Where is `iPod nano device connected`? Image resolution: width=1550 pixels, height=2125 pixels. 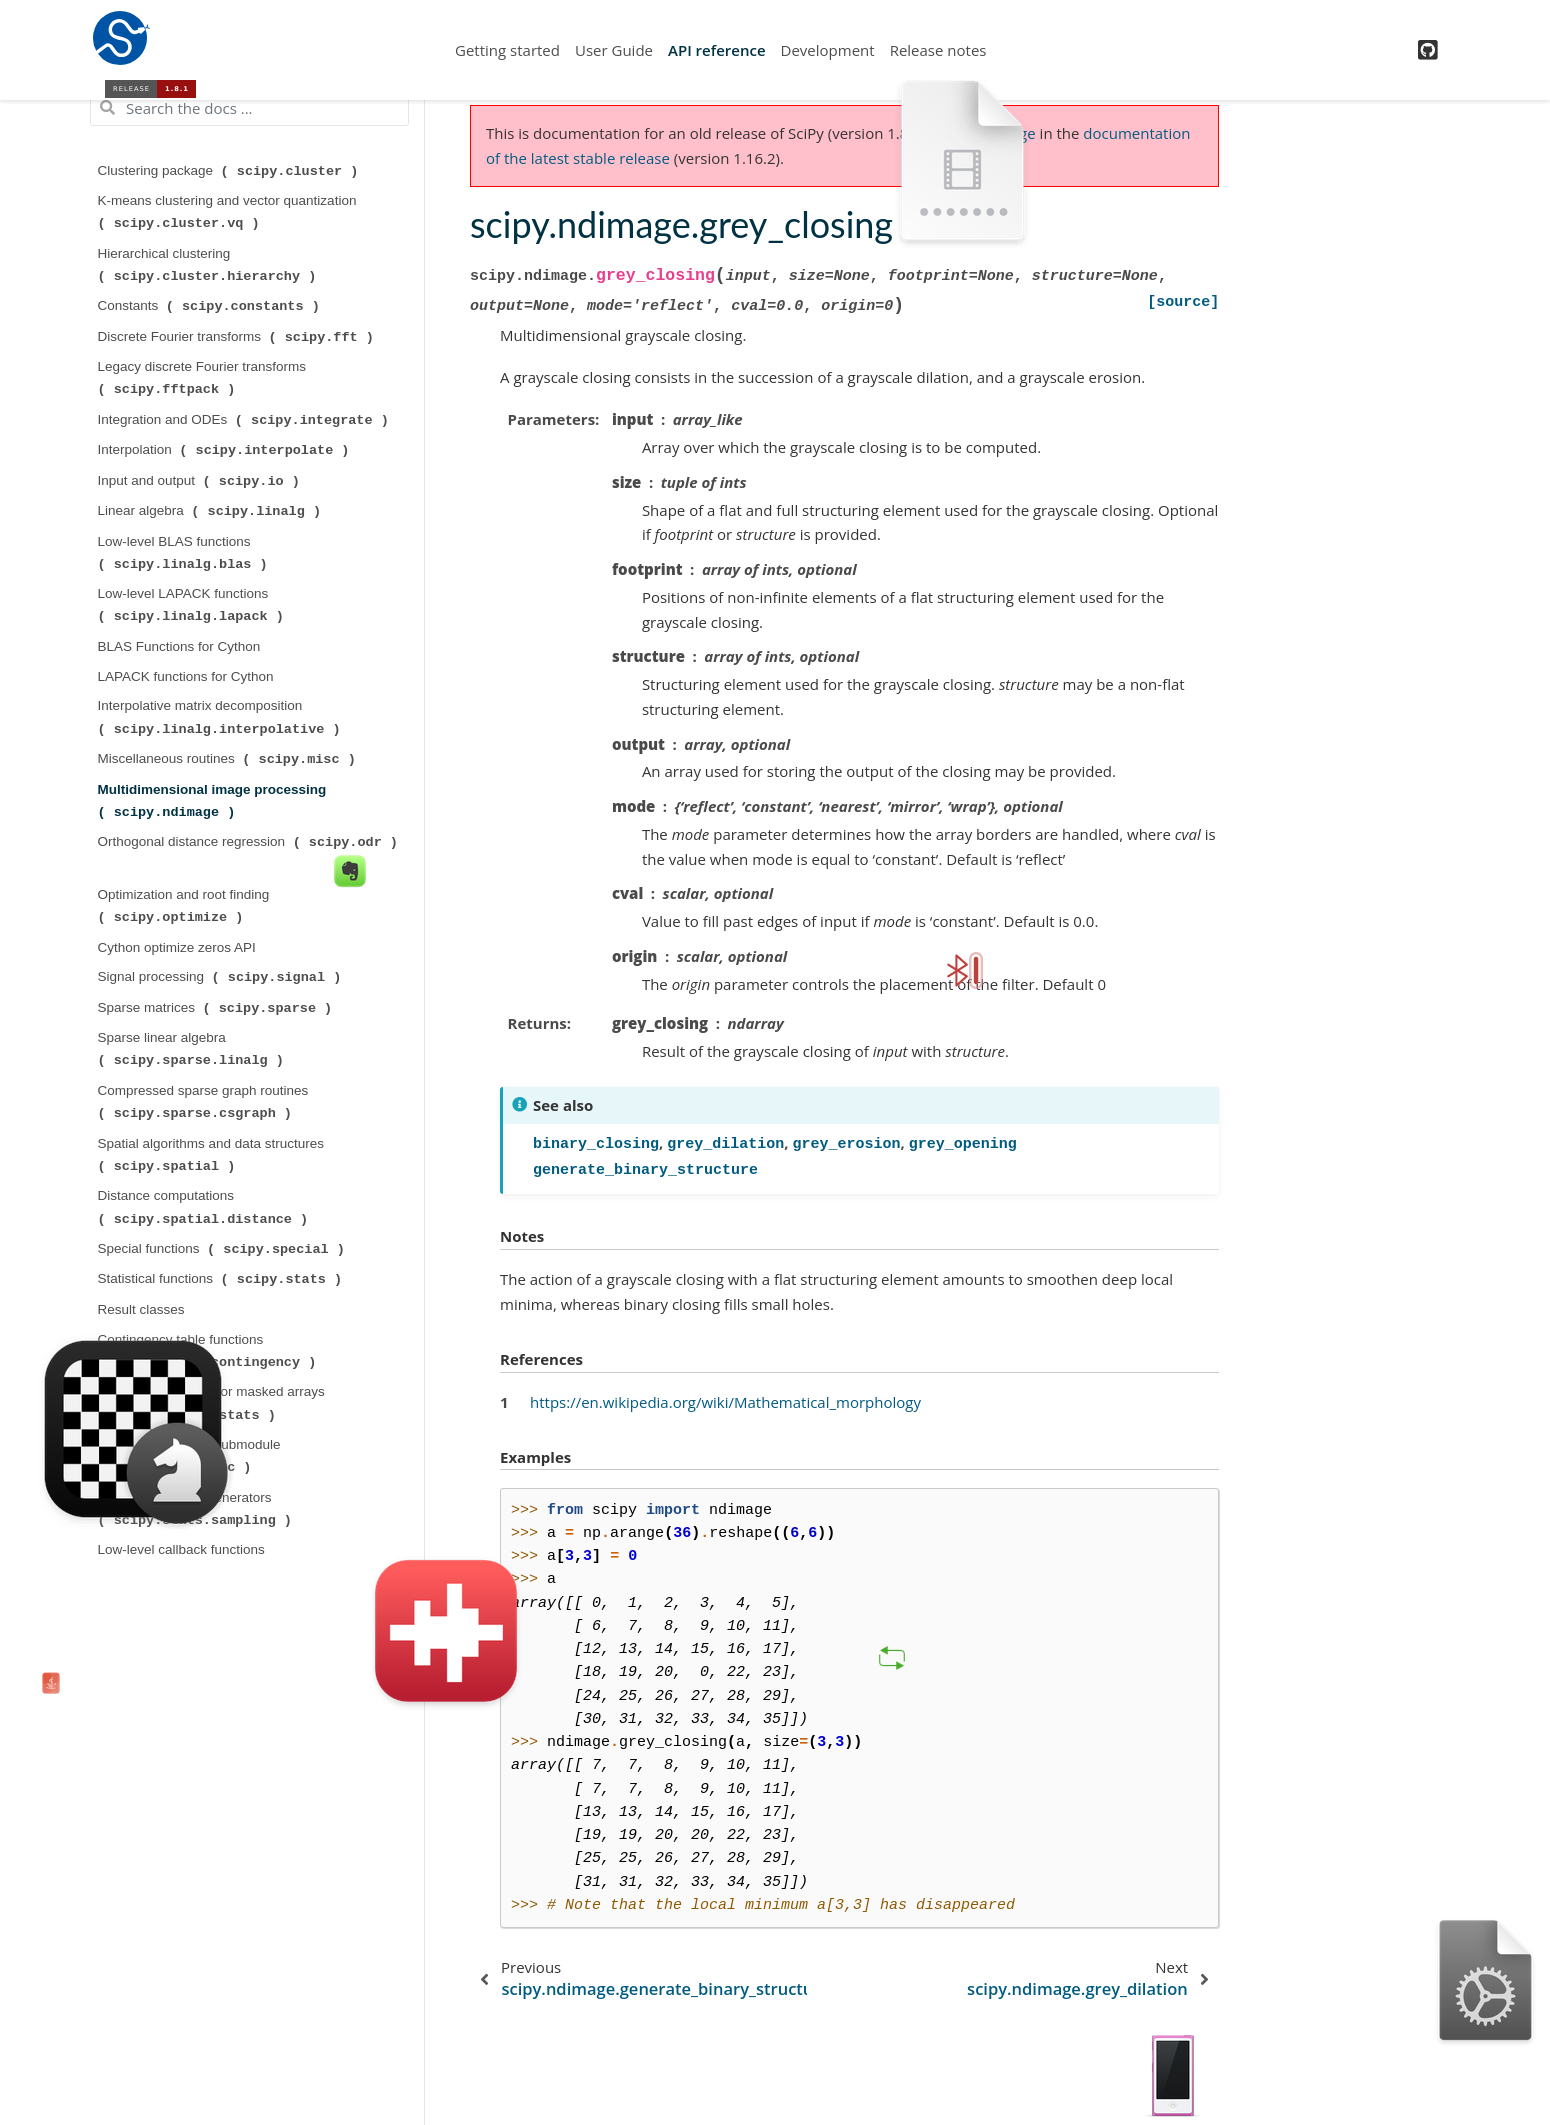 iPod nano device connected is located at coordinates (1173, 2076).